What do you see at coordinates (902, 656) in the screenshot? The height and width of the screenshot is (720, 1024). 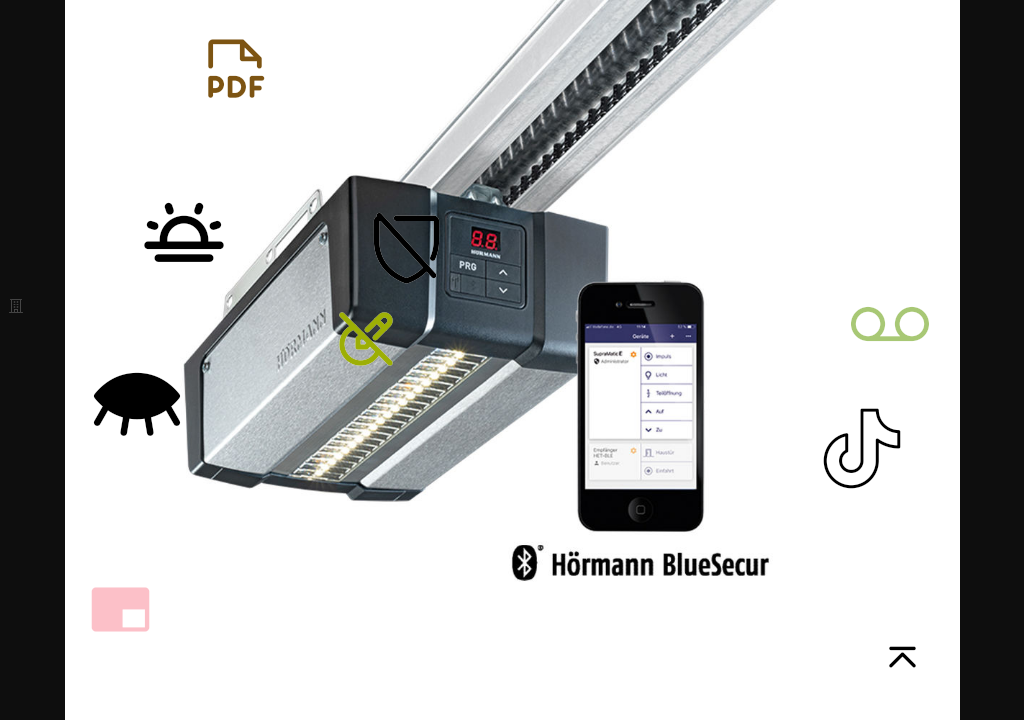 I see `collapse or minimize a section` at bounding box center [902, 656].